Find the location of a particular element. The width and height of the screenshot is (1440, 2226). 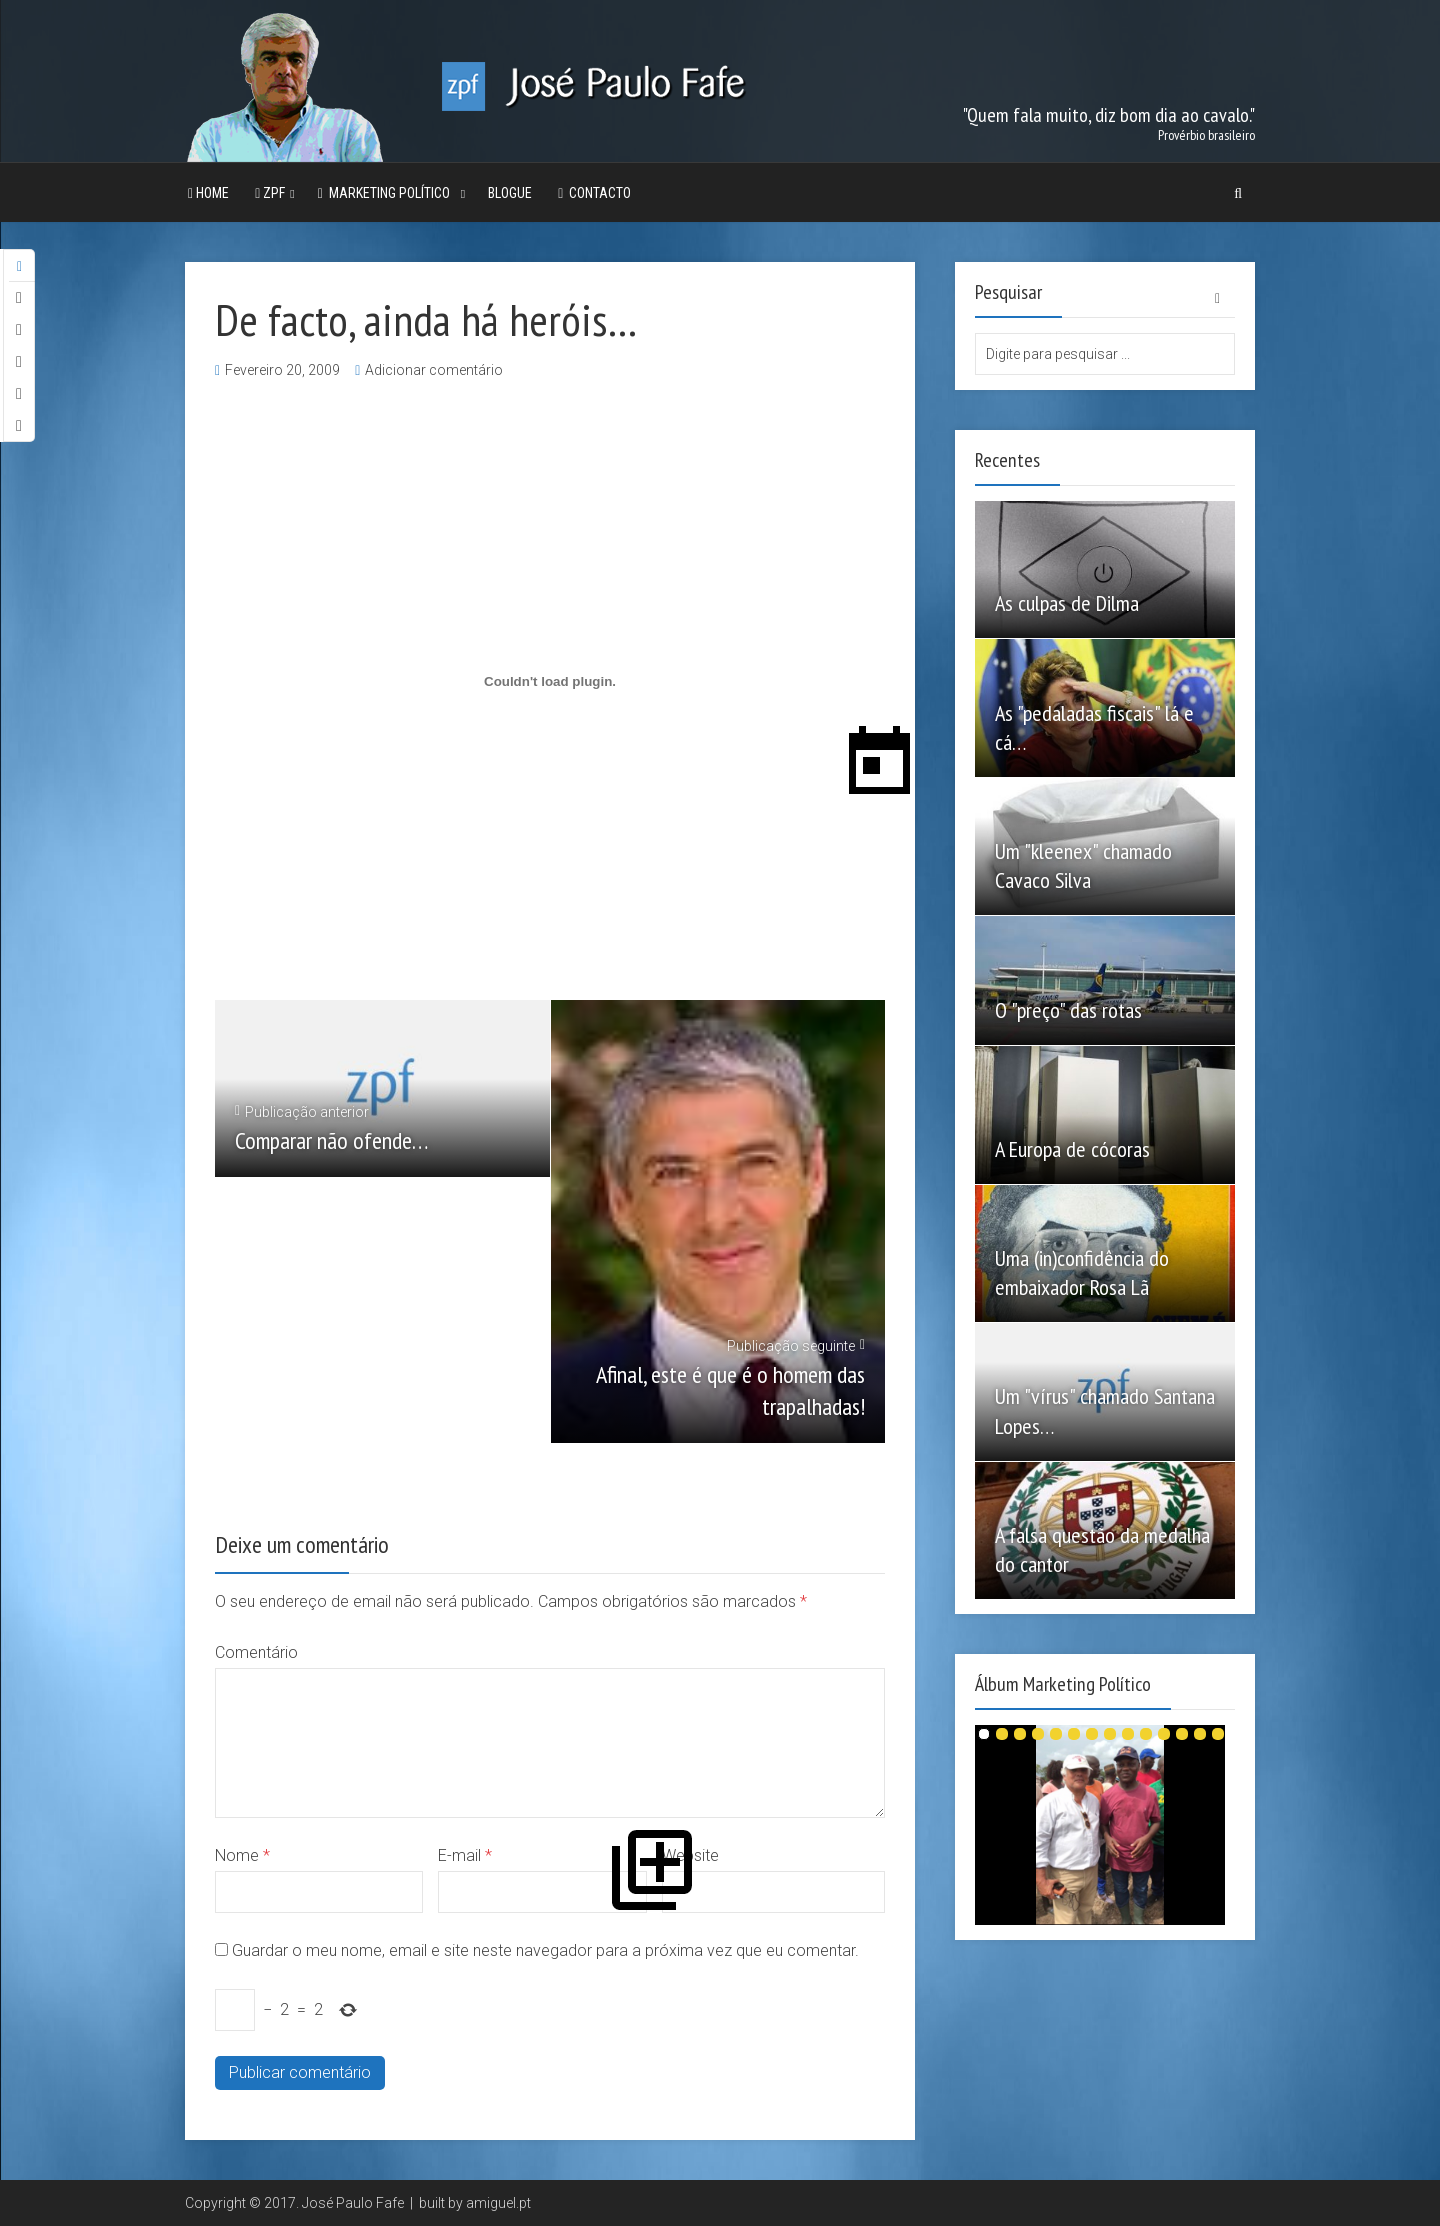

add to queue is located at coordinates (652, 1870).